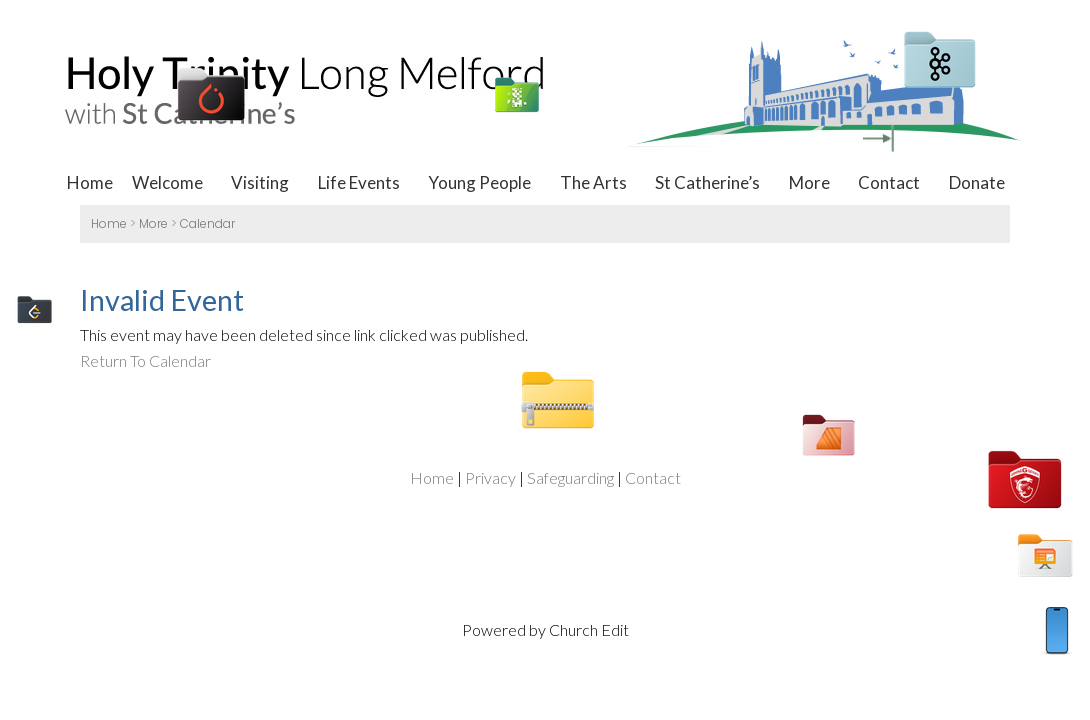  Describe the element at coordinates (1057, 631) in the screenshot. I see `iPhone 15 Pro device icon` at that location.